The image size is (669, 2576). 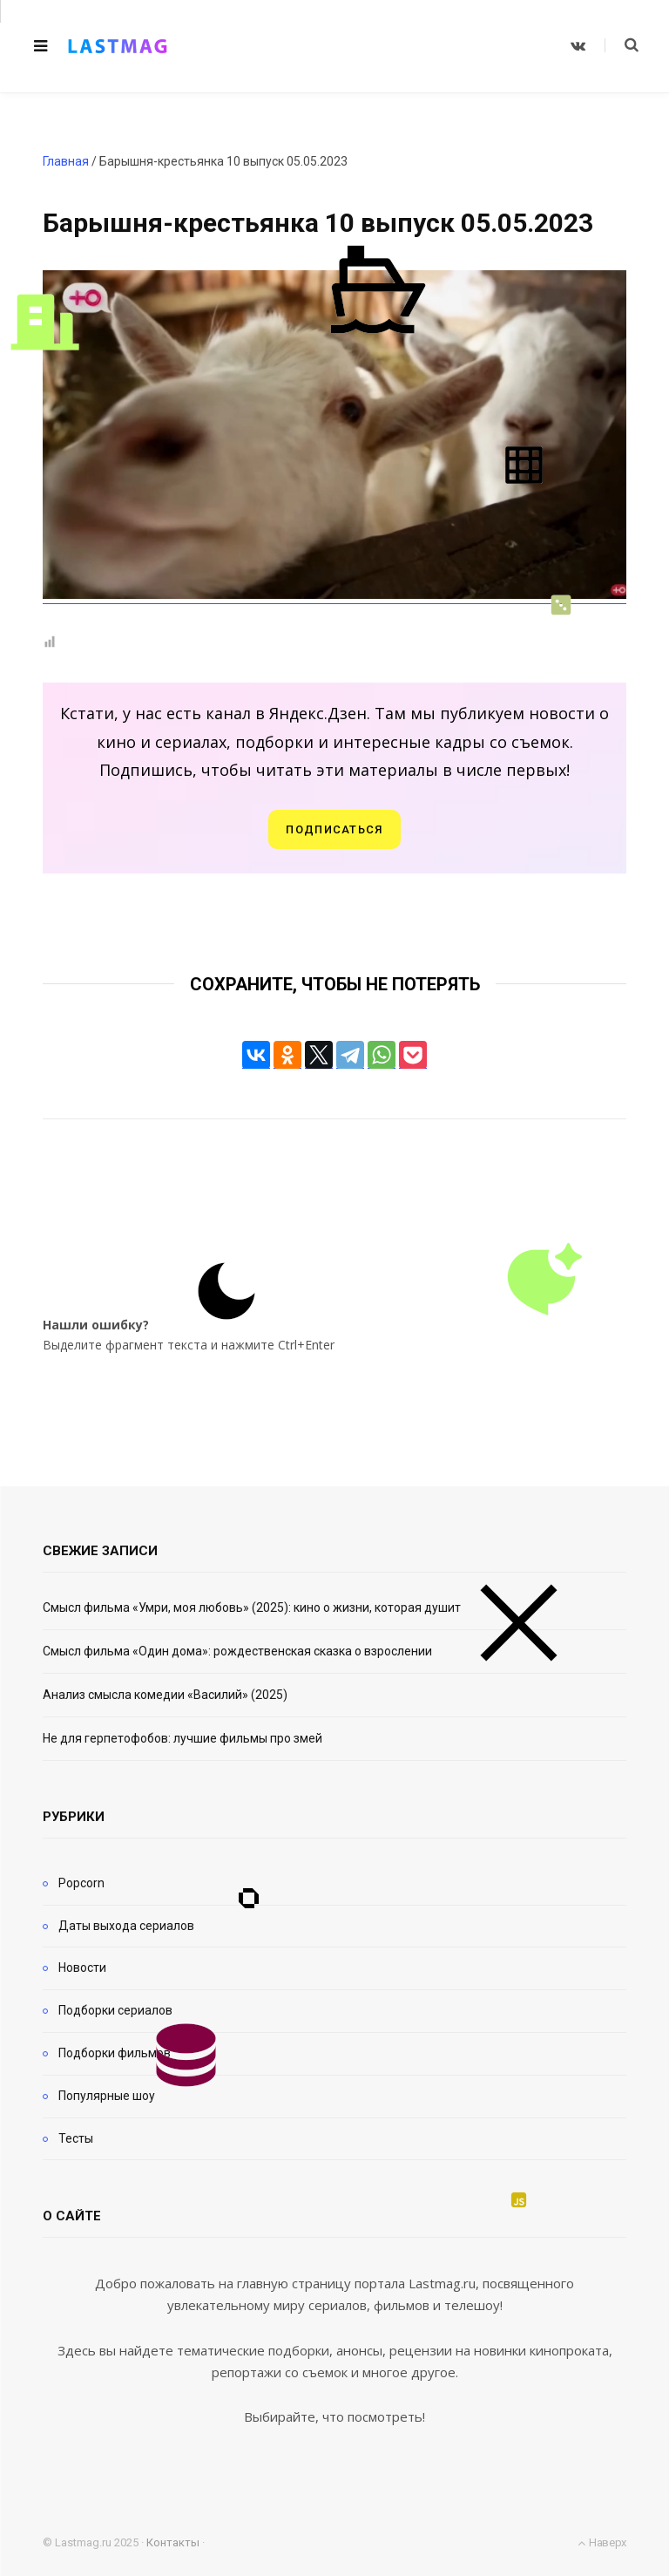 I want to click on view building or office location, so click(x=44, y=322).